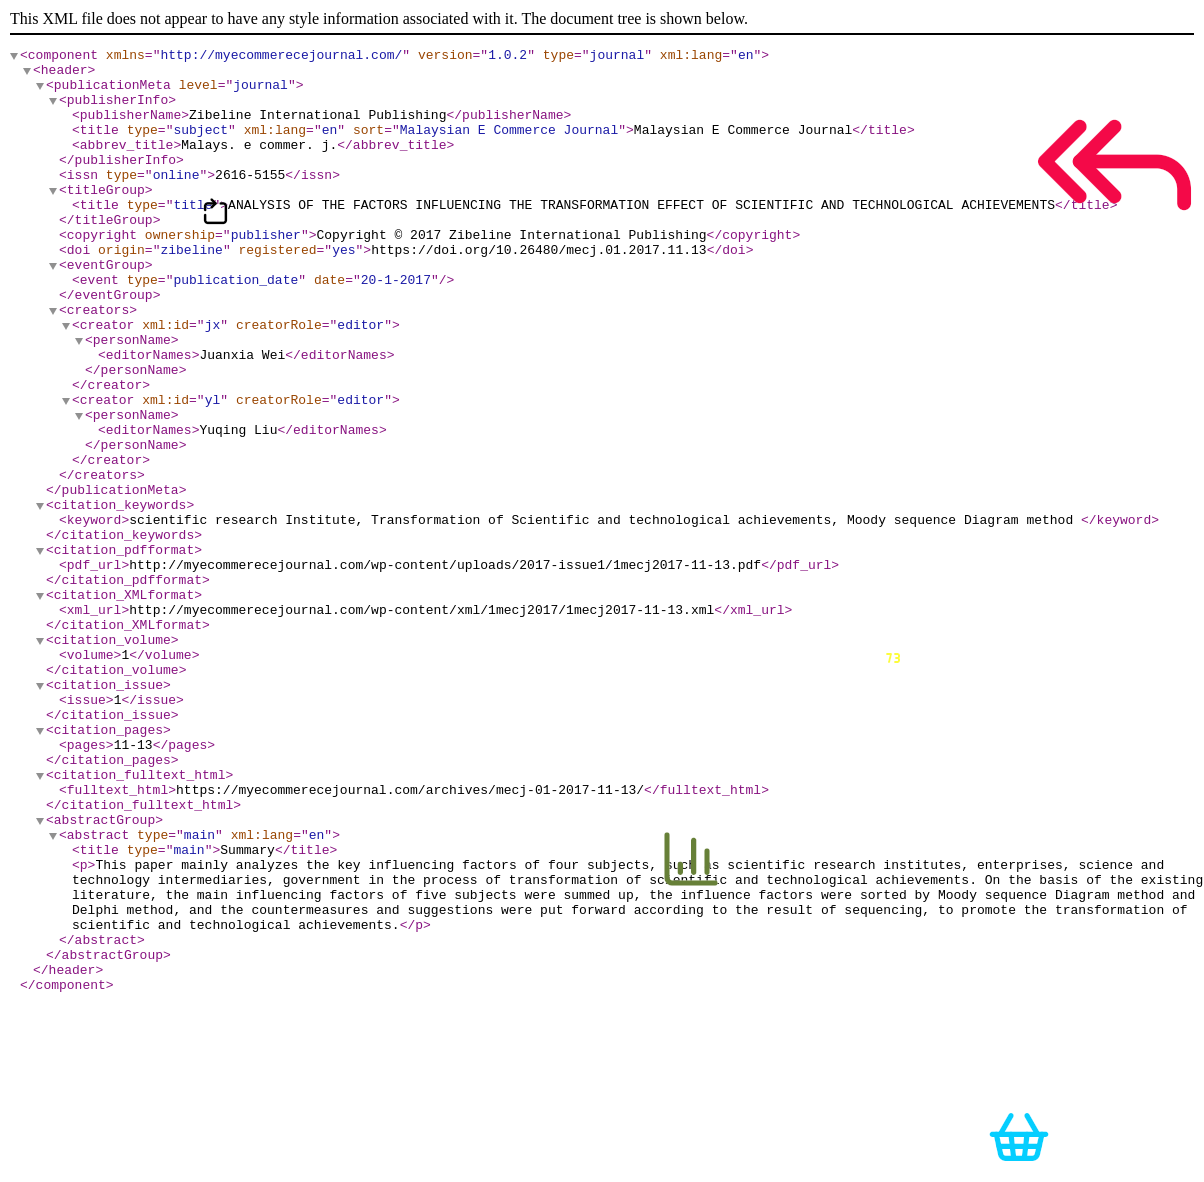  I want to click on view your shopping basket, so click(1019, 1137).